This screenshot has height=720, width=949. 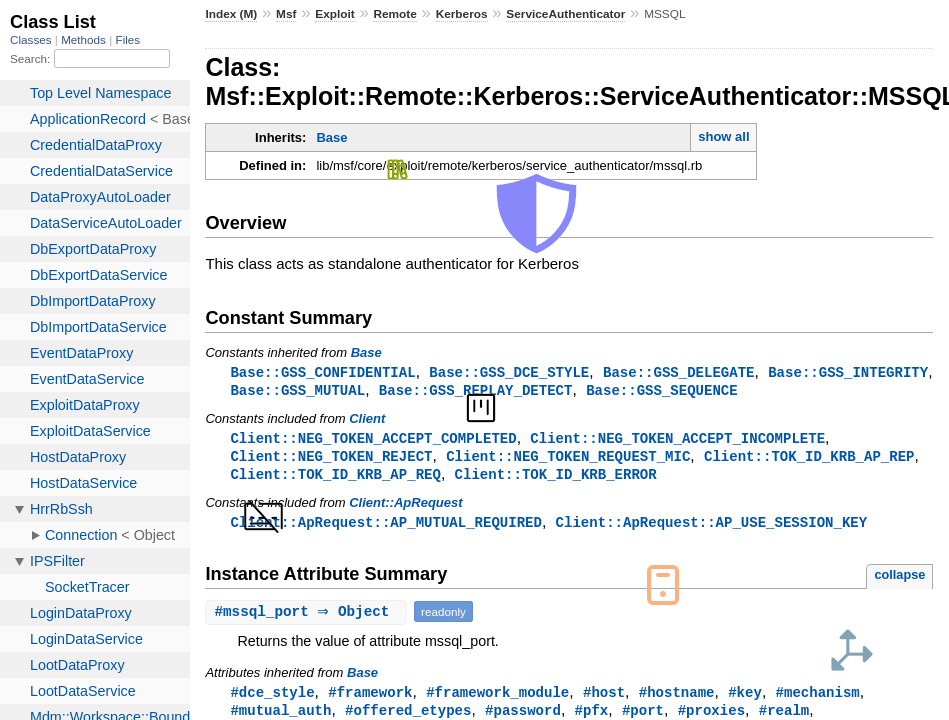 What do you see at coordinates (849, 652) in the screenshot?
I see `access 3D vector or coordinate tools` at bounding box center [849, 652].